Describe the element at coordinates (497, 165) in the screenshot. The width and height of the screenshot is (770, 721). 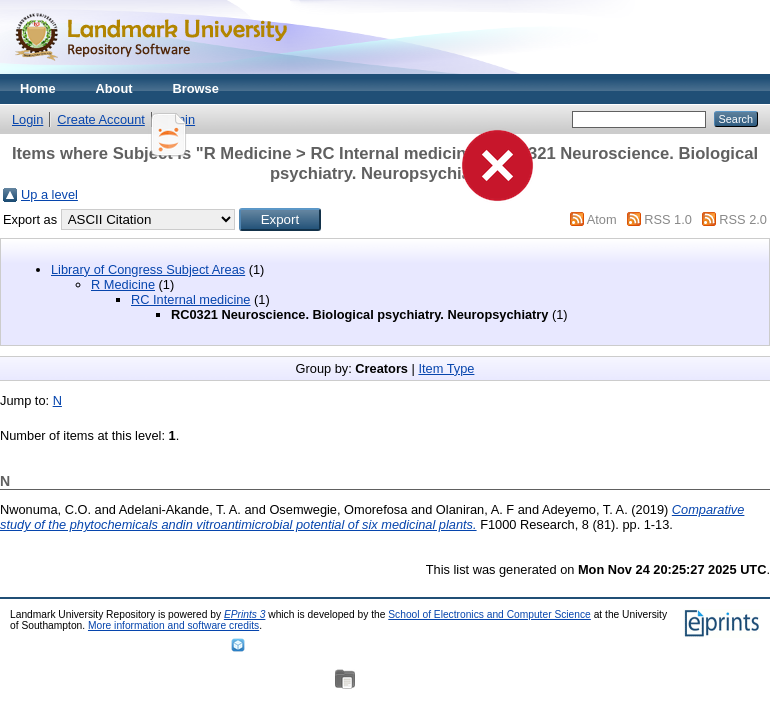
I see `cancel or close a dialog` at that location.